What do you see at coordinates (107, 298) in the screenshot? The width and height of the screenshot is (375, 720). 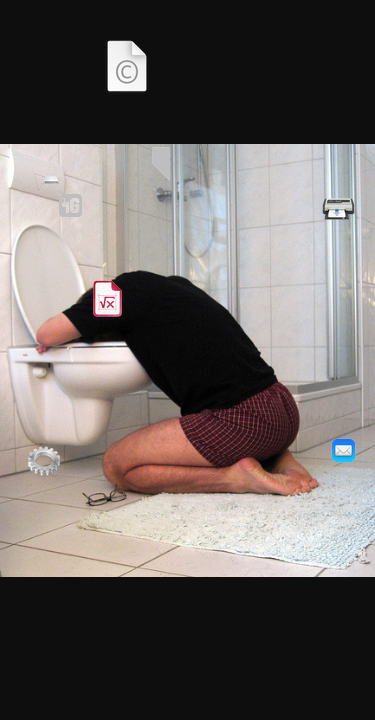 I see `open an opendocument formula file` at bounding box center [107, 298].